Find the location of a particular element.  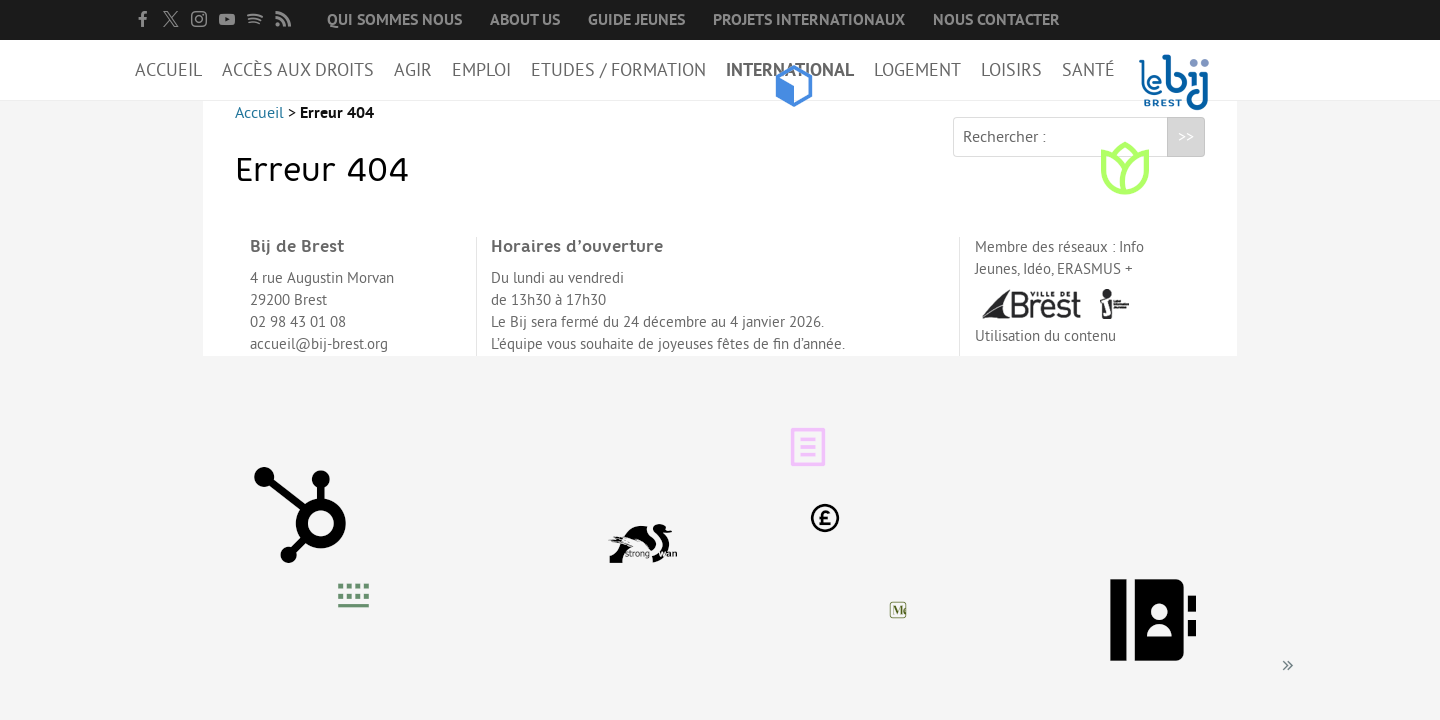

view file list or document directory is located at coordinates (808, 447).